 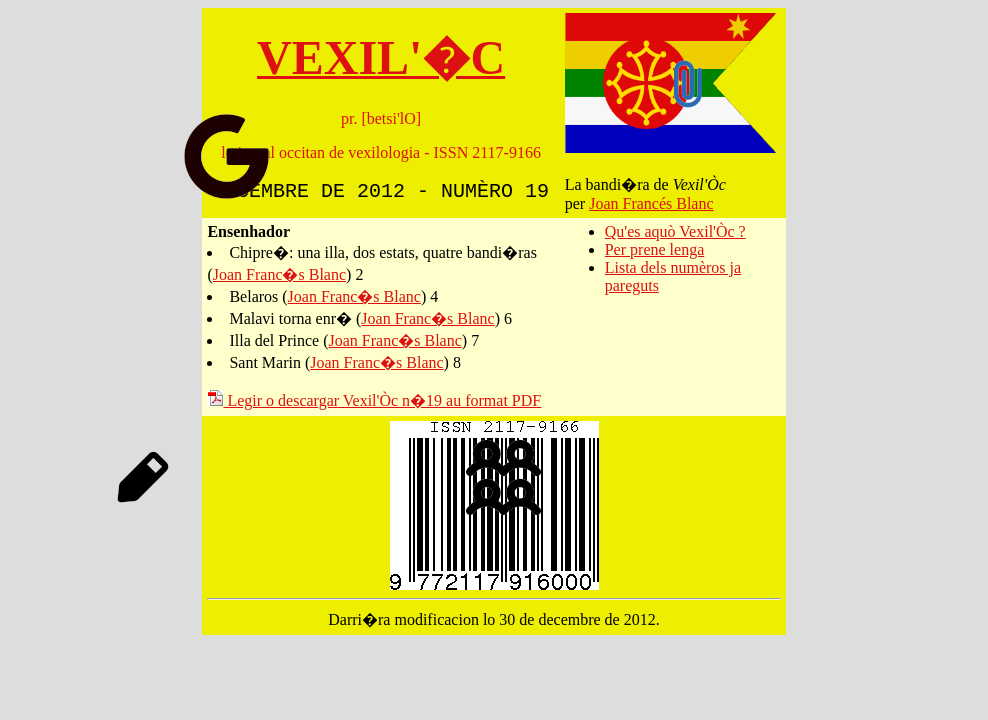 What do you see at coordinates (503, 477) in the screenshot?
I see `view all team members` at bounding box center [503, 477].